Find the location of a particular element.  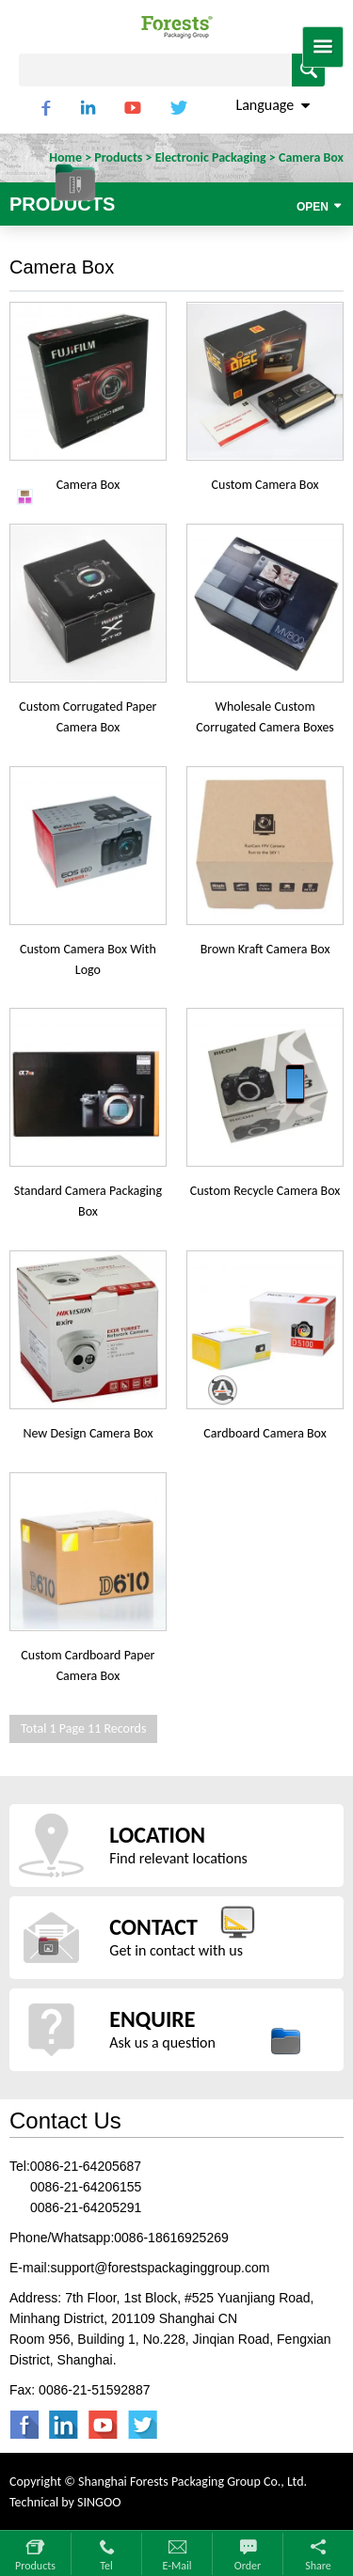

open the software update manager is located at coordinates (222, 1390).